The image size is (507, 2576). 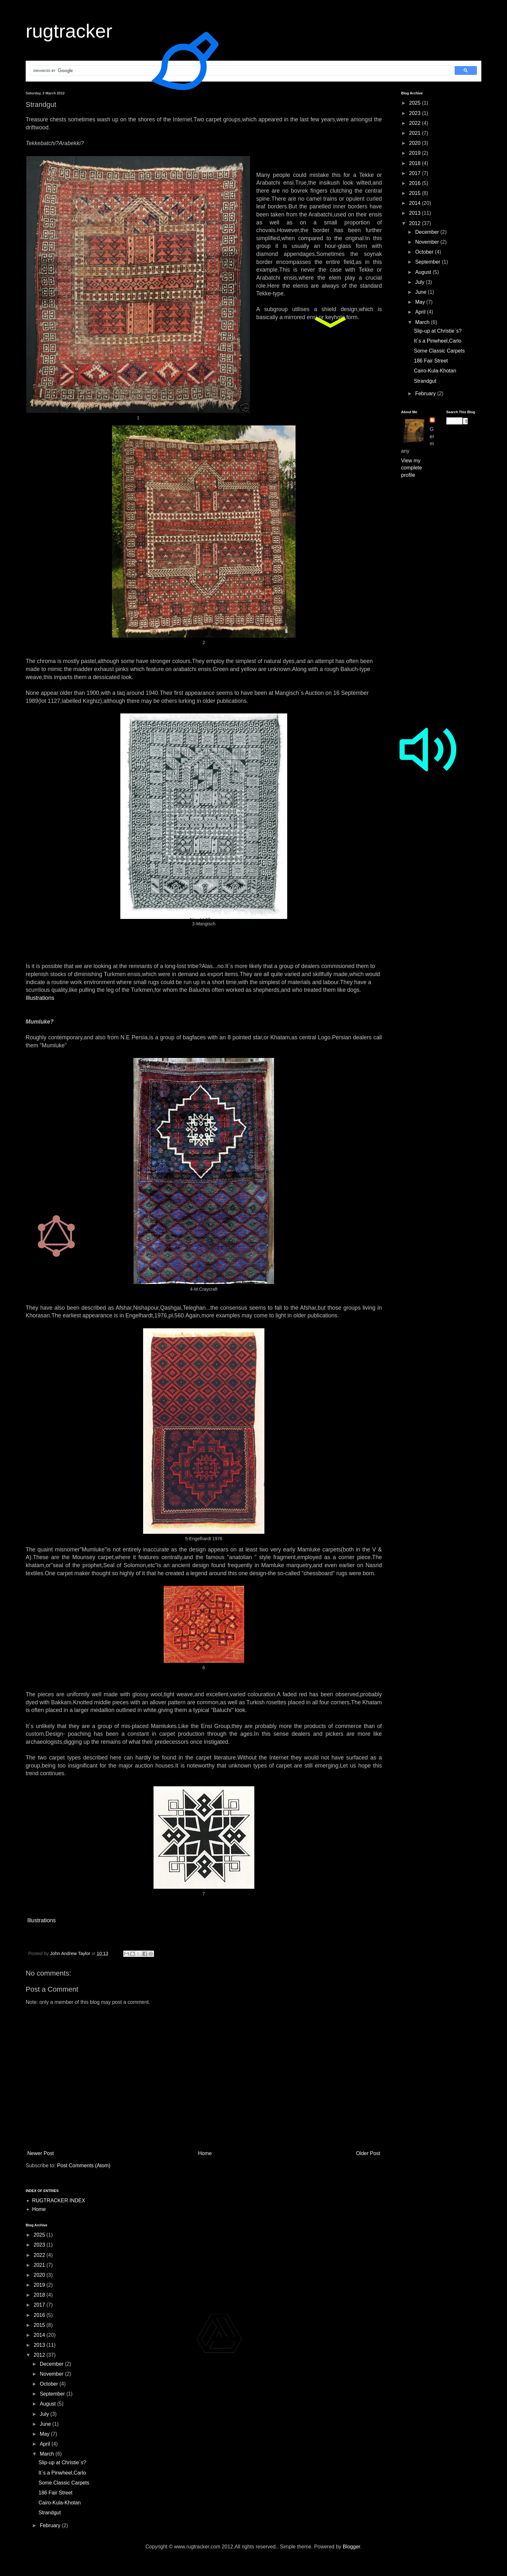 What do you see at coordinates (185, 62) in the screenshot?
I see `access brush or painting tools` at bounding box center [185, 62].